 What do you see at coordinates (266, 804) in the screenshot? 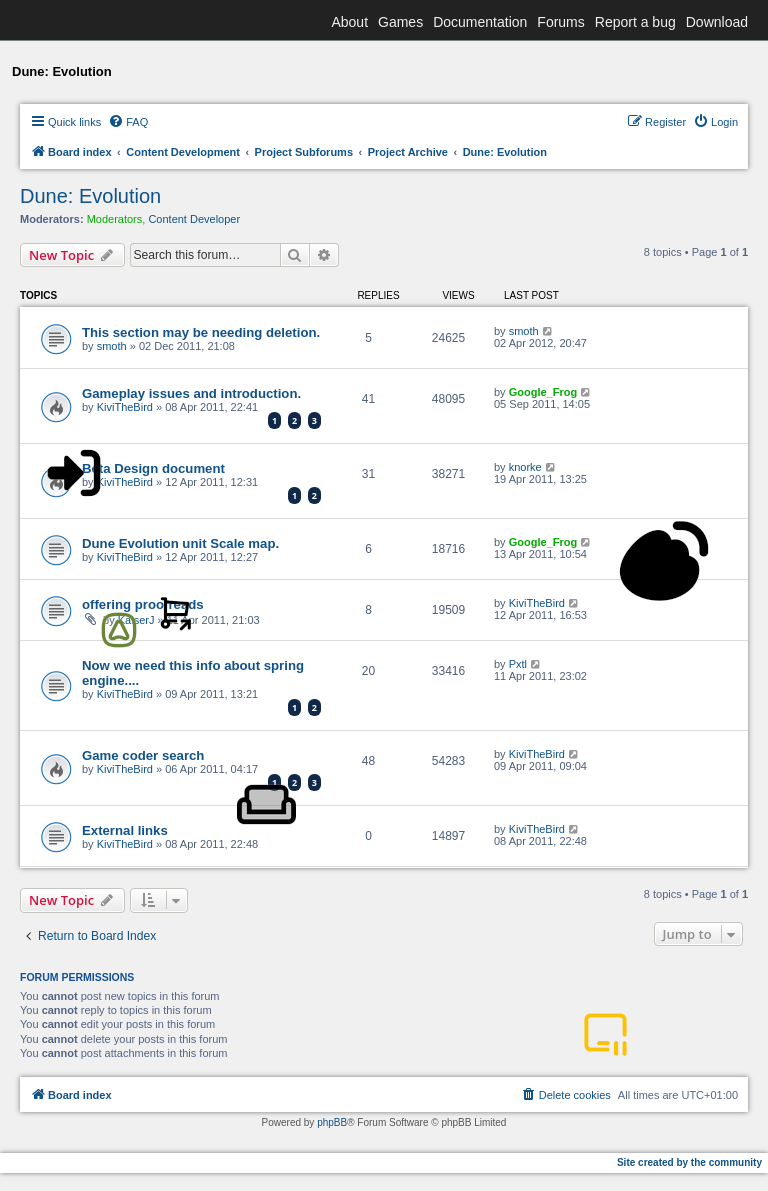
I see `view weekend or leisure activities` at bounding box center [266, 804].